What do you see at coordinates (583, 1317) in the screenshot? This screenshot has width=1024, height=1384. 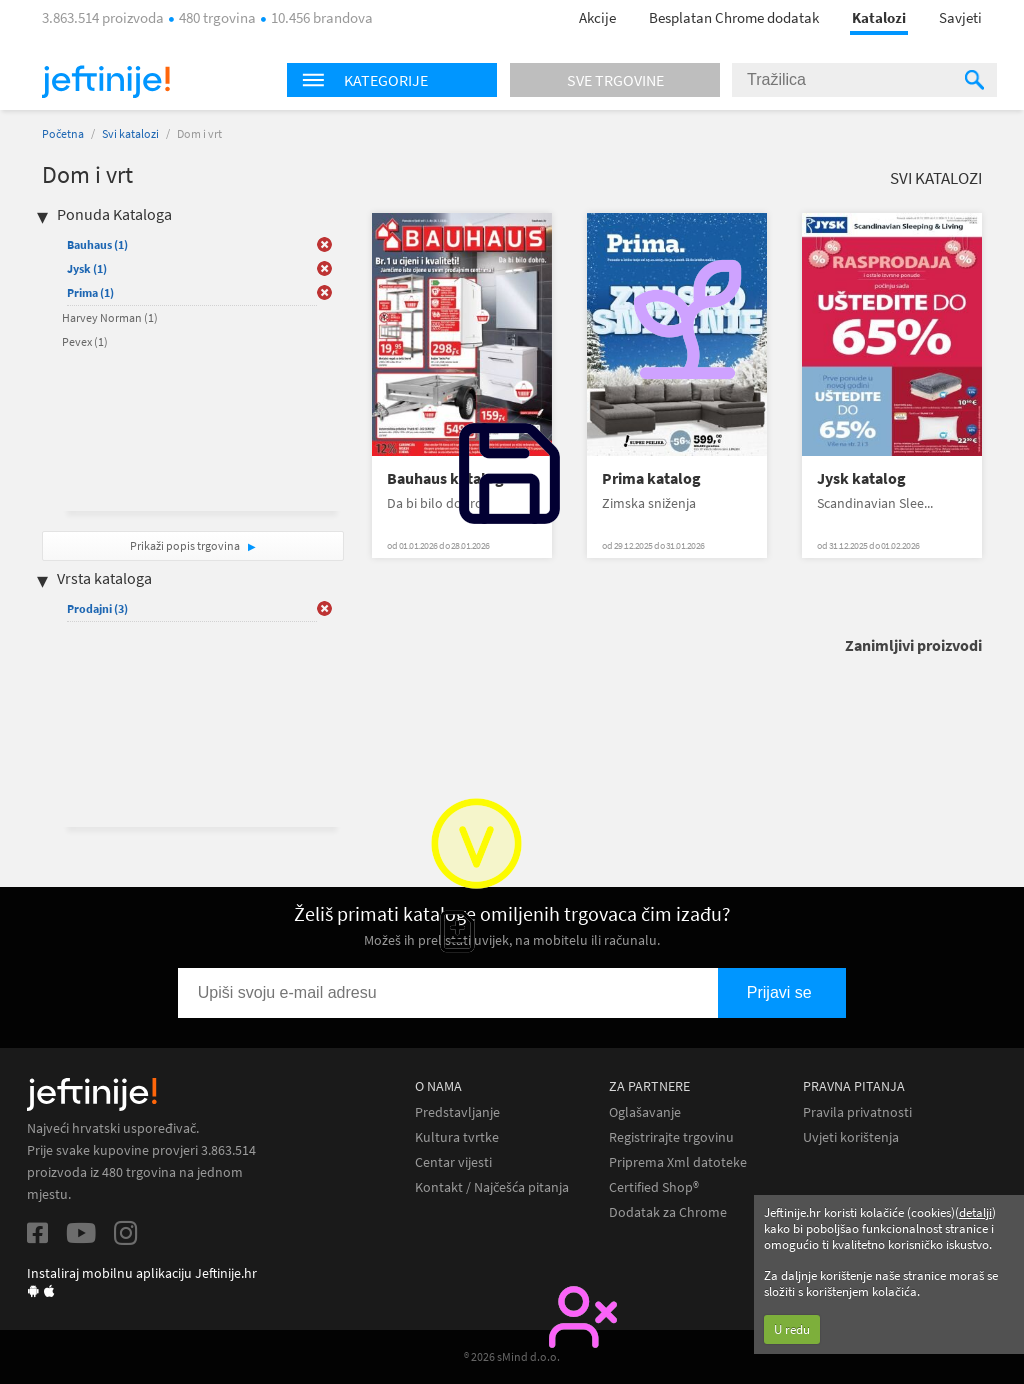 I see `remove a user from your contacts` at bounding box center [583, 1317].